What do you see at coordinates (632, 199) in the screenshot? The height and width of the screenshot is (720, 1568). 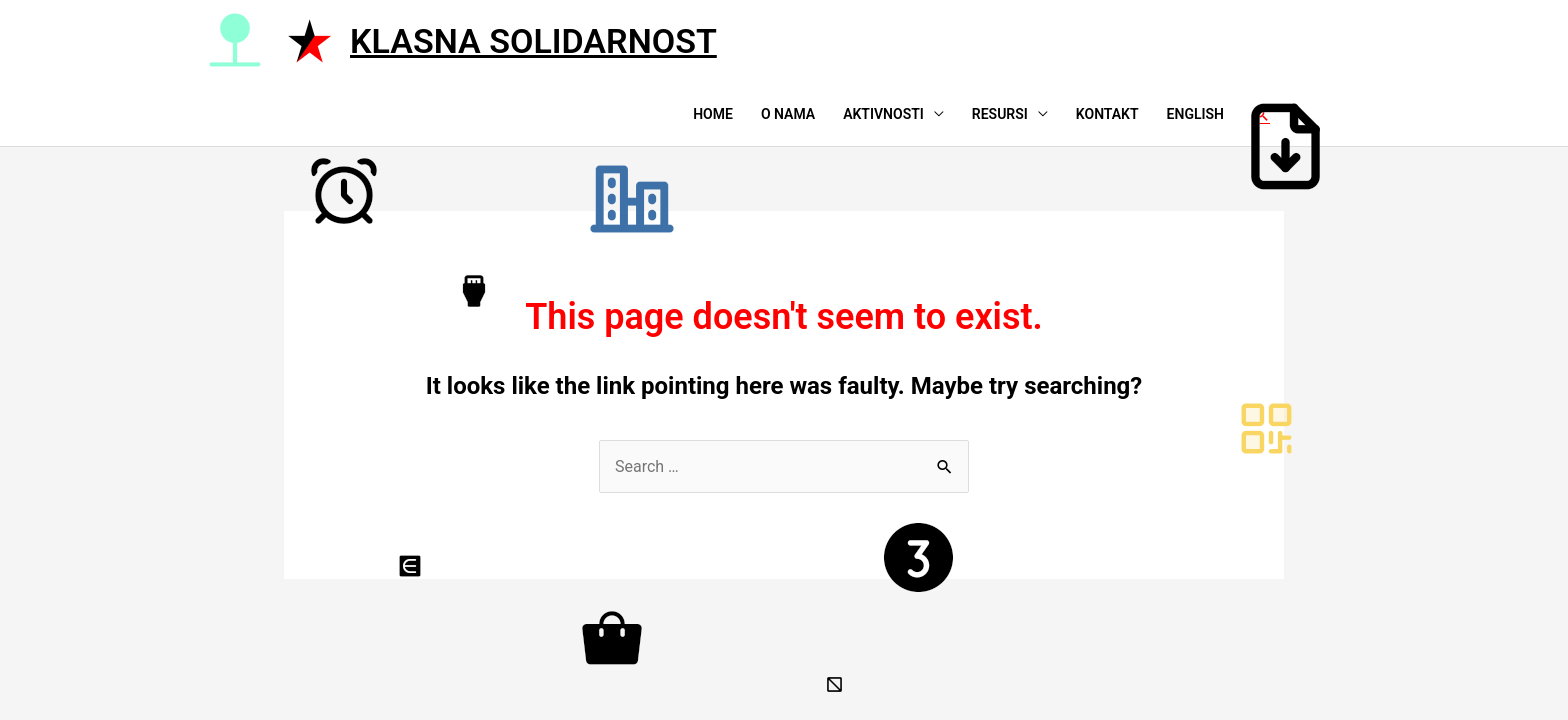 I see `view city or urban locations` at bounding box center [632, 199].